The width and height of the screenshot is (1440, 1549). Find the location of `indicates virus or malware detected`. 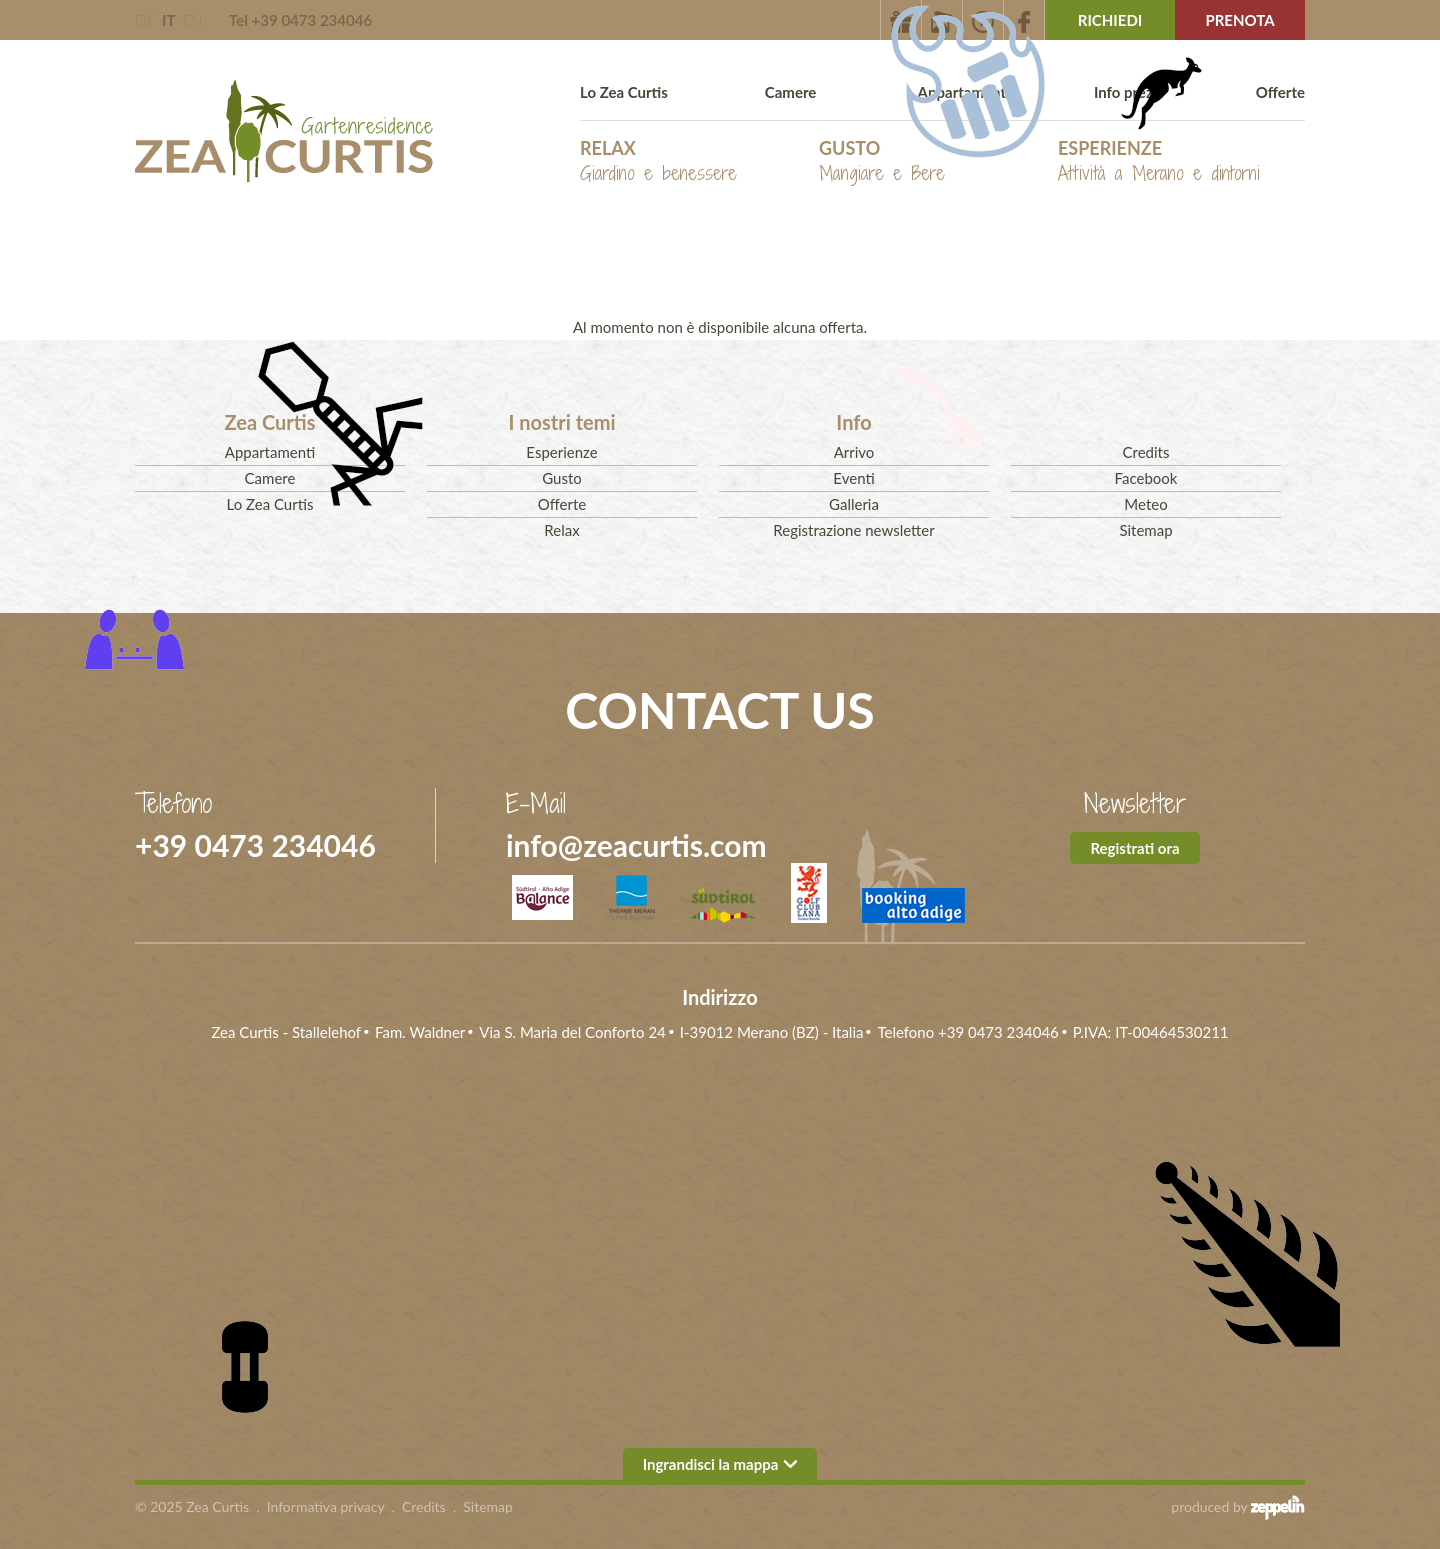

indicates virus or malware detected is located at coordinates (339, 423).